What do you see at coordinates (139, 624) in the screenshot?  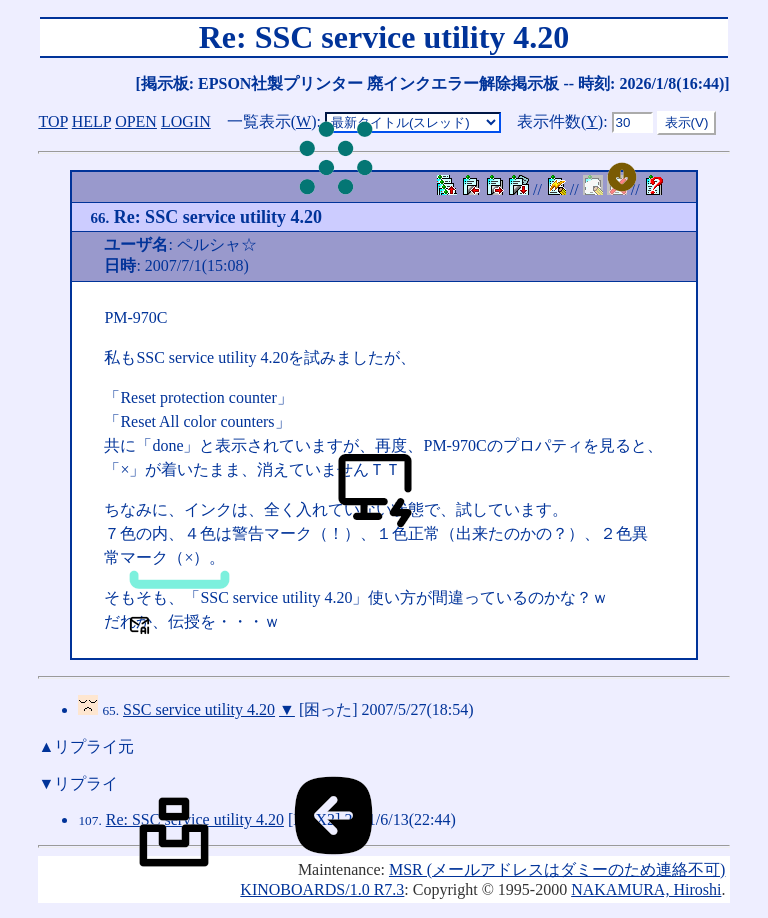 I see `access AI-powered email features` at bounding box center [139, 624].